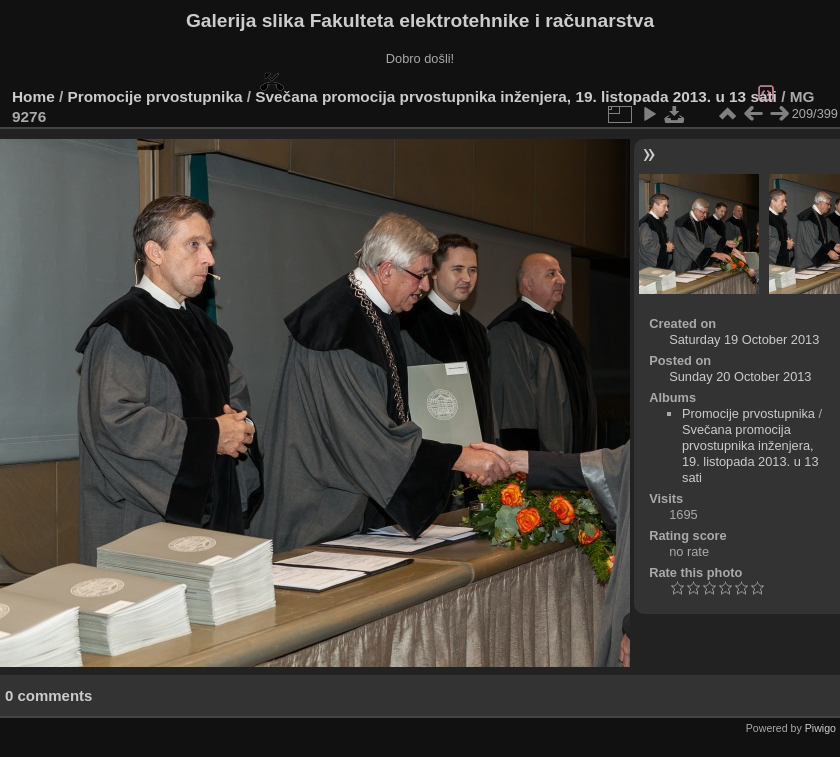 The width and height of the screenshot is (840, 757). I want to click on indicates a missed phone call, so click(272, 82).